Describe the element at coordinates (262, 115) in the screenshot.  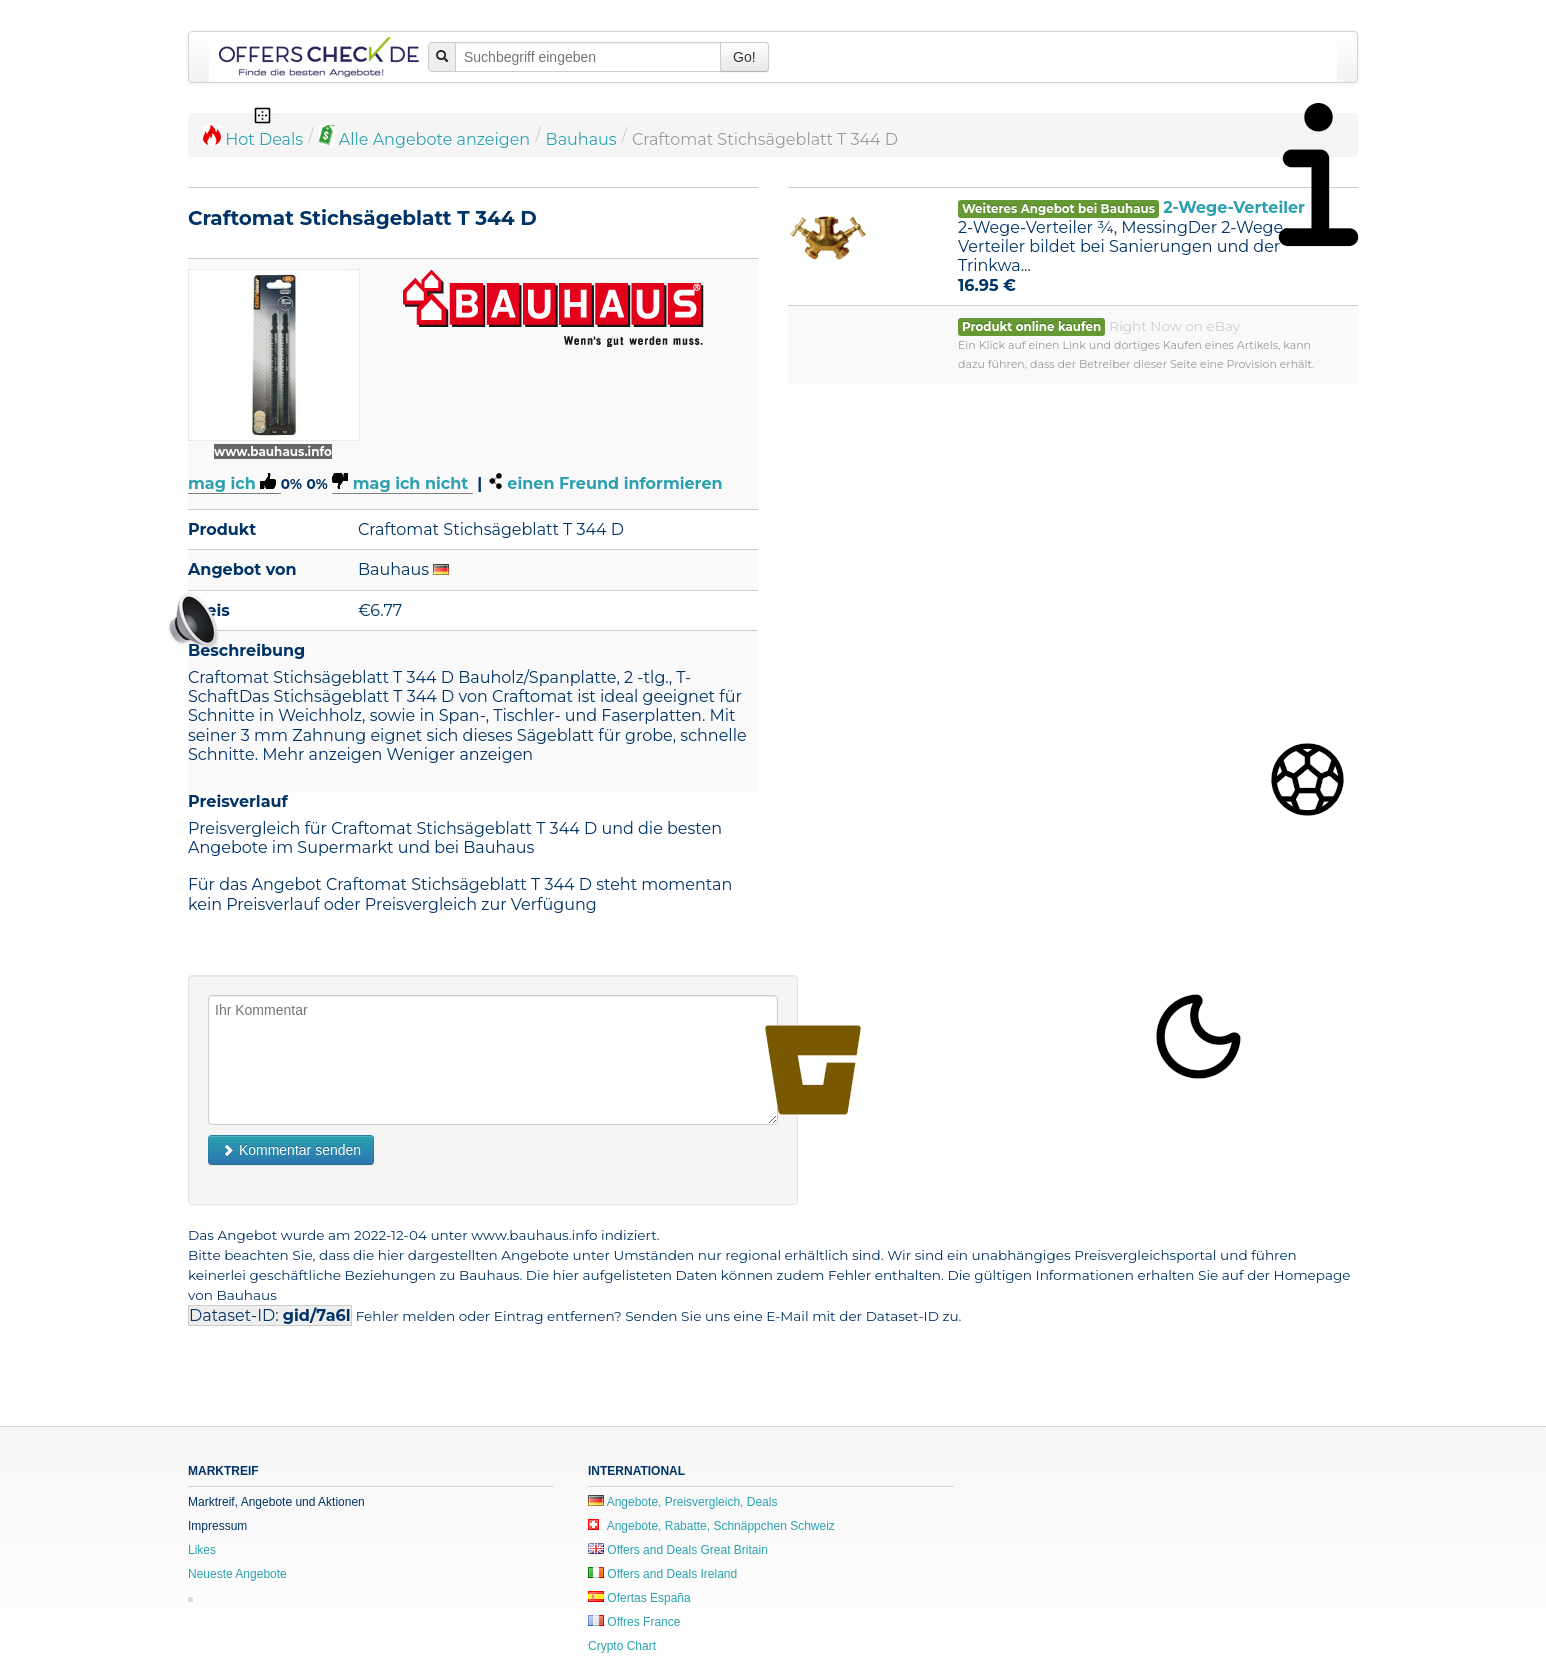
I see `apply outer border to selected cells` at that location.